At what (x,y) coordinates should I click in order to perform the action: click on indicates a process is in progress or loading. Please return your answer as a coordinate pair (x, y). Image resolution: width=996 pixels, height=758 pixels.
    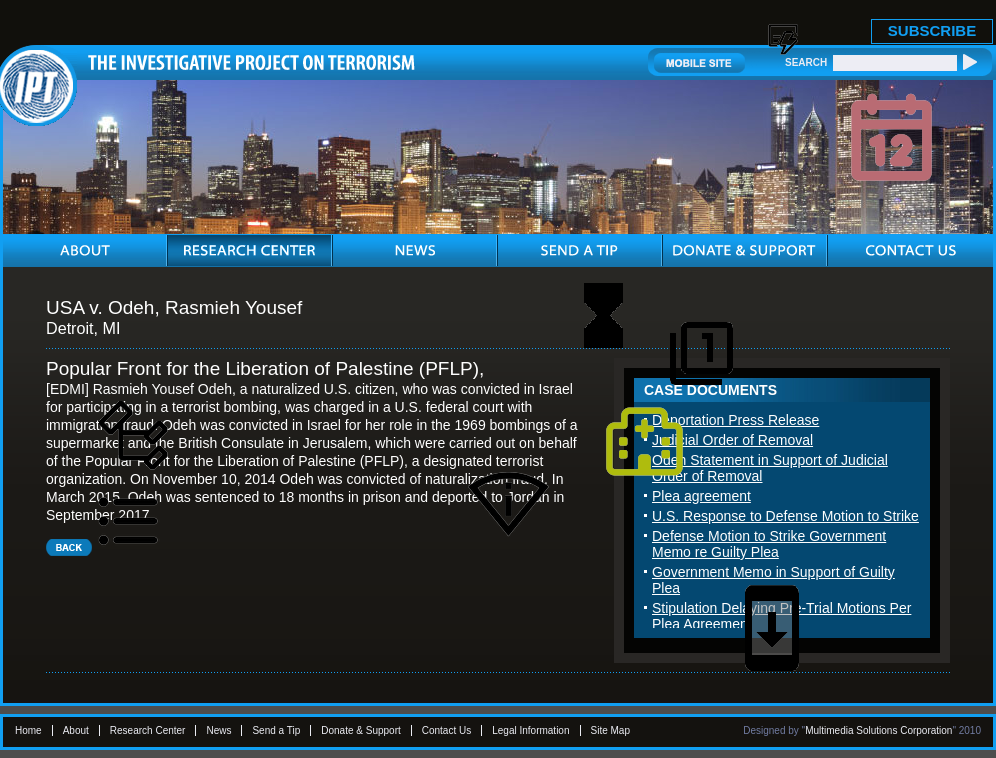
    Looking at the image, I should click on (603, 315).